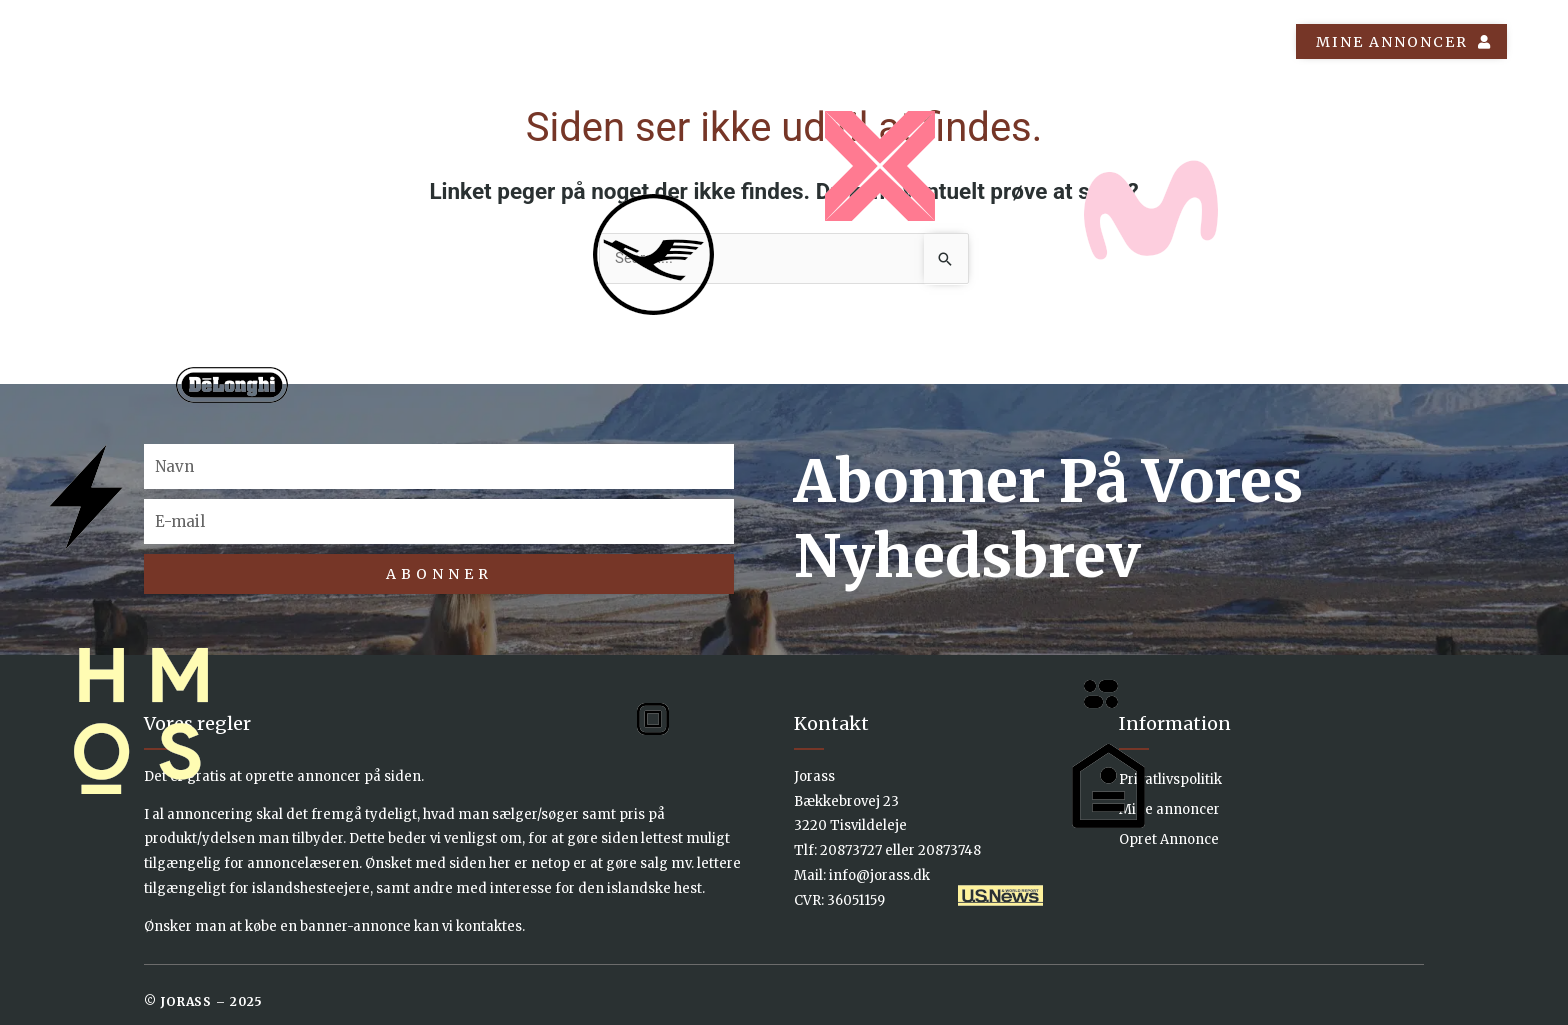 The width and height of the screenshot is (1568, 1025). I want to click on De'Longhi brand logo, so click(232, 385).